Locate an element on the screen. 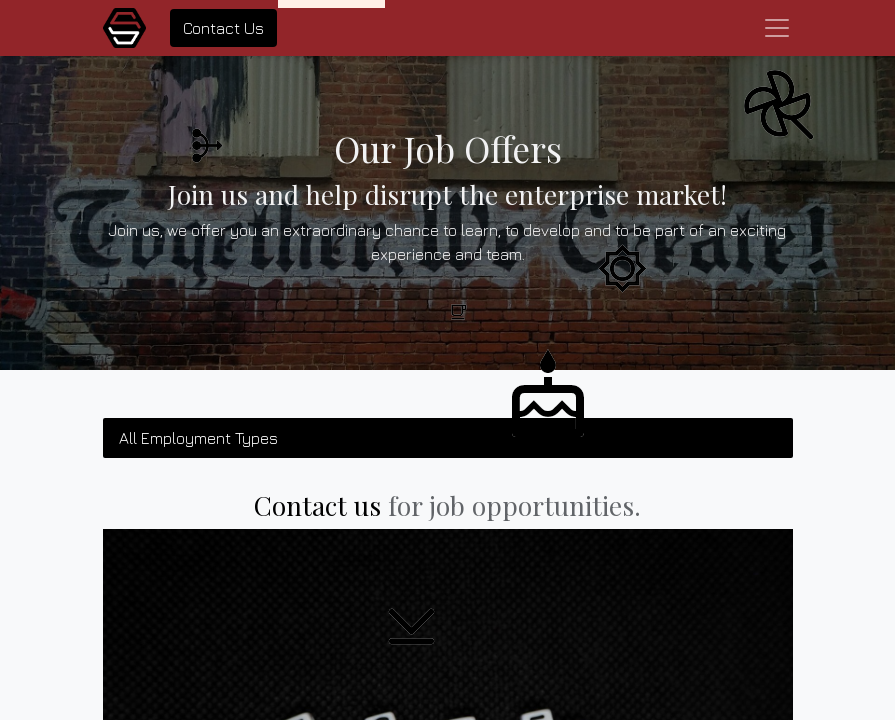 This screenshot has width=895, height=720. adjust screen brightness to a lower level is located at coordinates (622, 268).